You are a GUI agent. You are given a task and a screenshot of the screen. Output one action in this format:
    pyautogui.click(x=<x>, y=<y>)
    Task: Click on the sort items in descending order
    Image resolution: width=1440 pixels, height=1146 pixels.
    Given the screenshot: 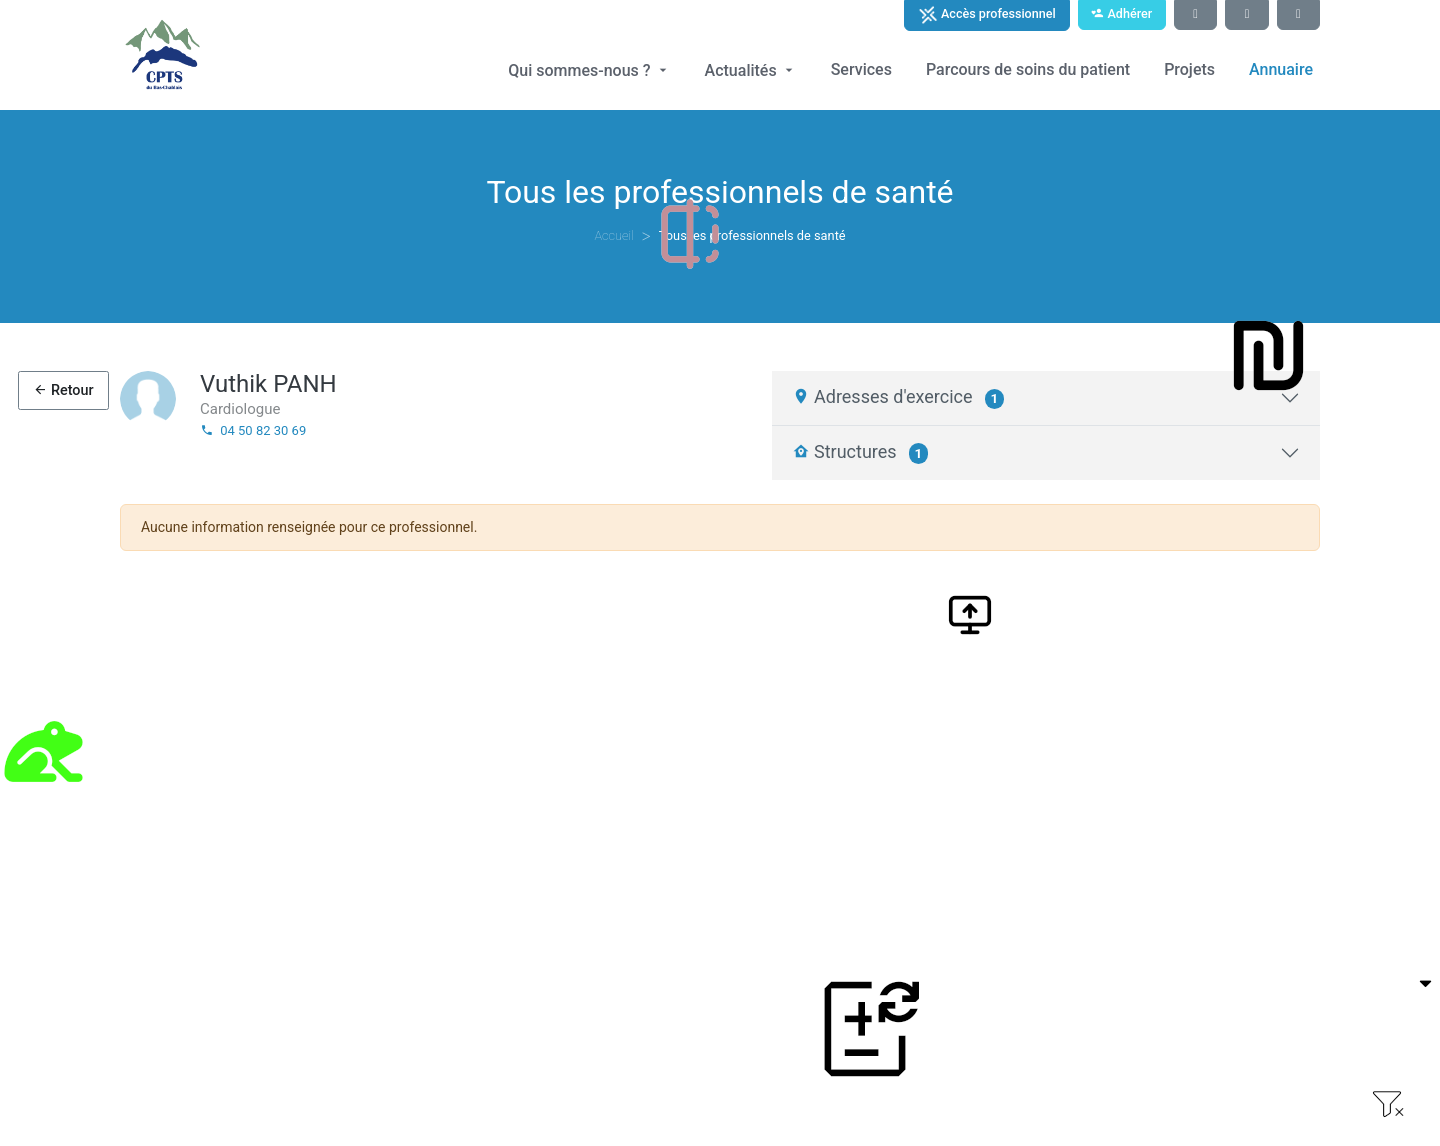 What is the action you would take?
    pyautogui.click(x=1425, y=979)
    